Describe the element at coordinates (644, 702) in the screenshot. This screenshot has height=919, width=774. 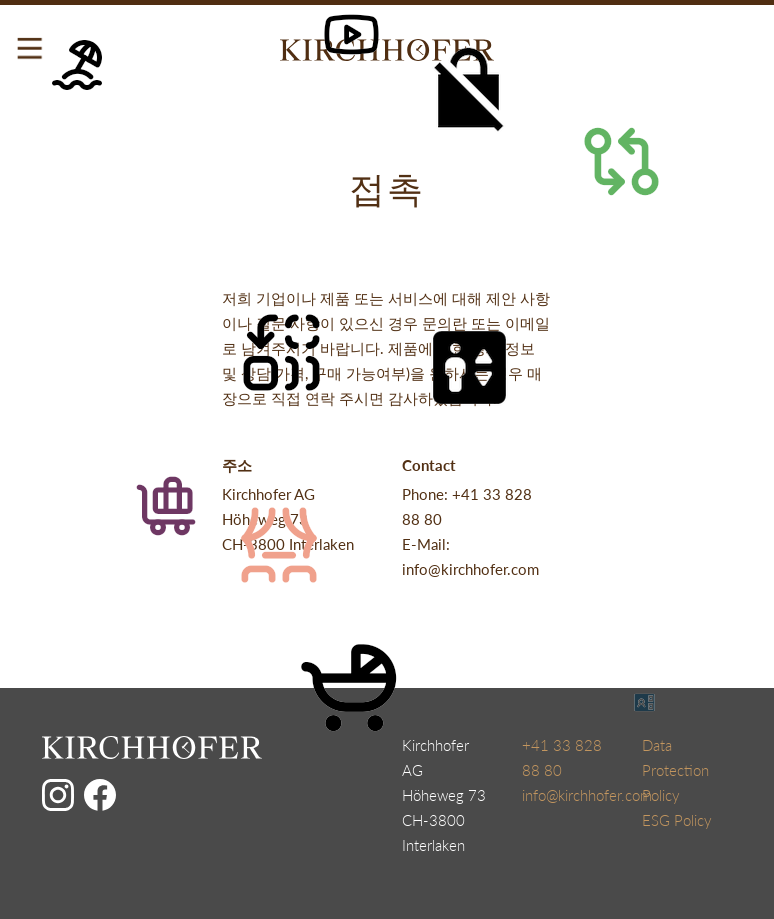
I see `start or join a video conference` at that location.